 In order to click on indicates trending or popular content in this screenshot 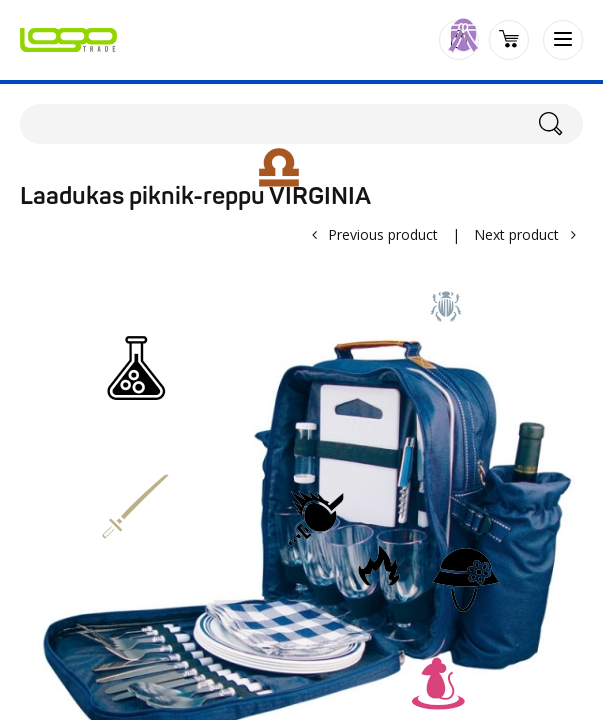, I will do `click(379, 565)`.